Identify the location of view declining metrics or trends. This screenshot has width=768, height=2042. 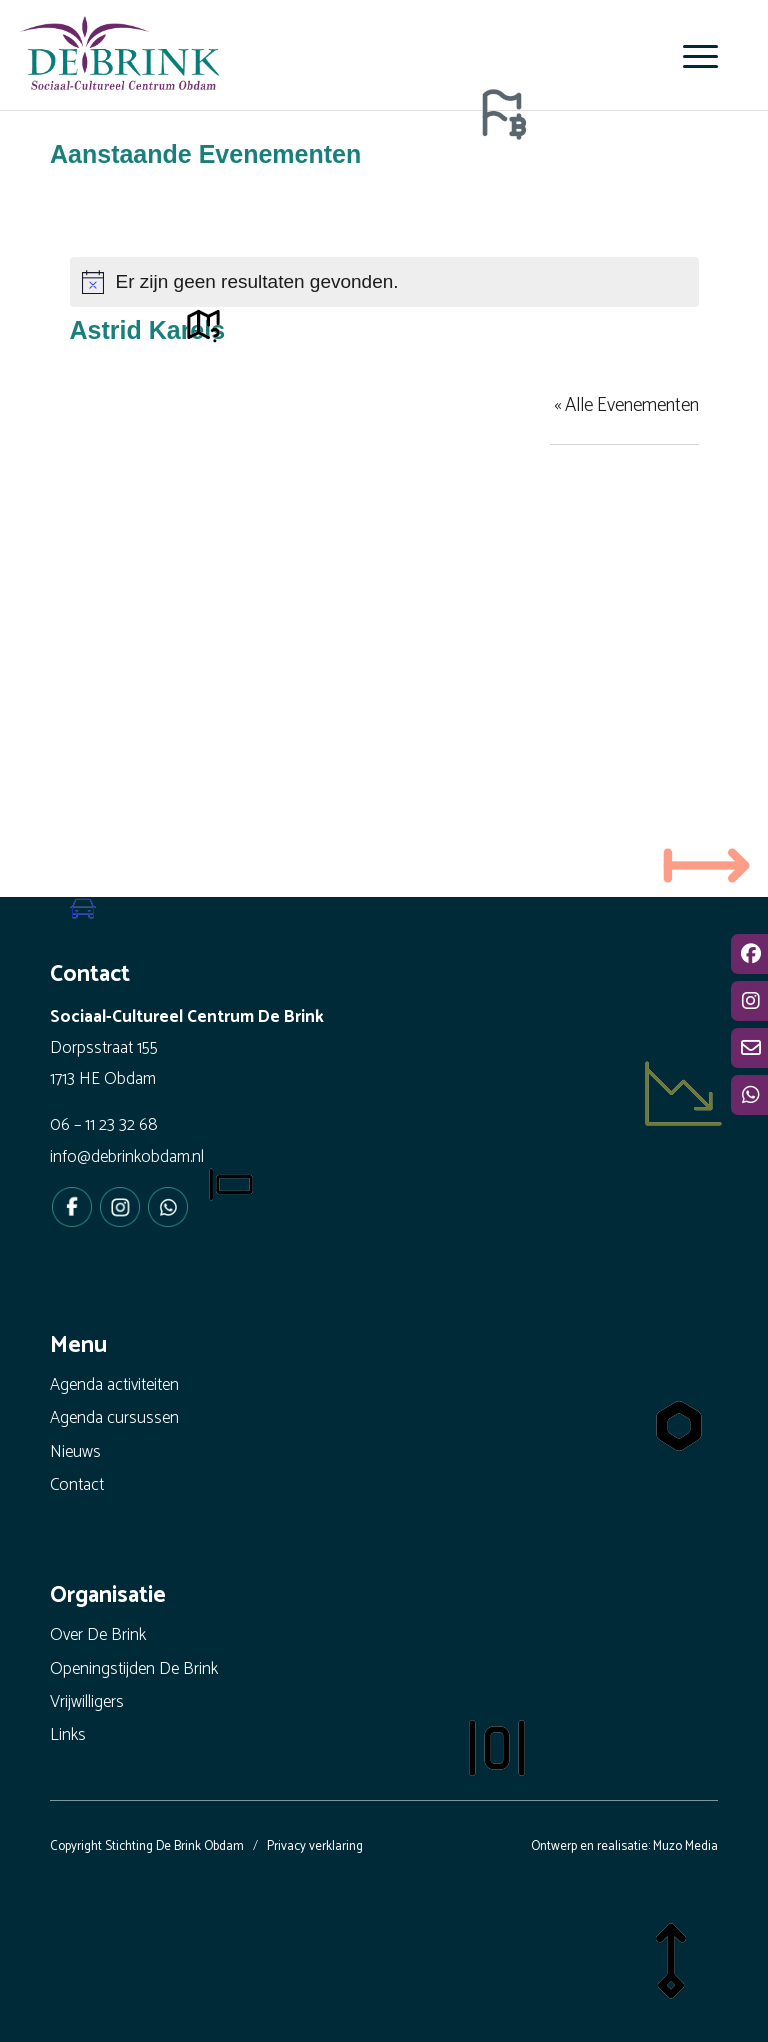
(683, 1093).